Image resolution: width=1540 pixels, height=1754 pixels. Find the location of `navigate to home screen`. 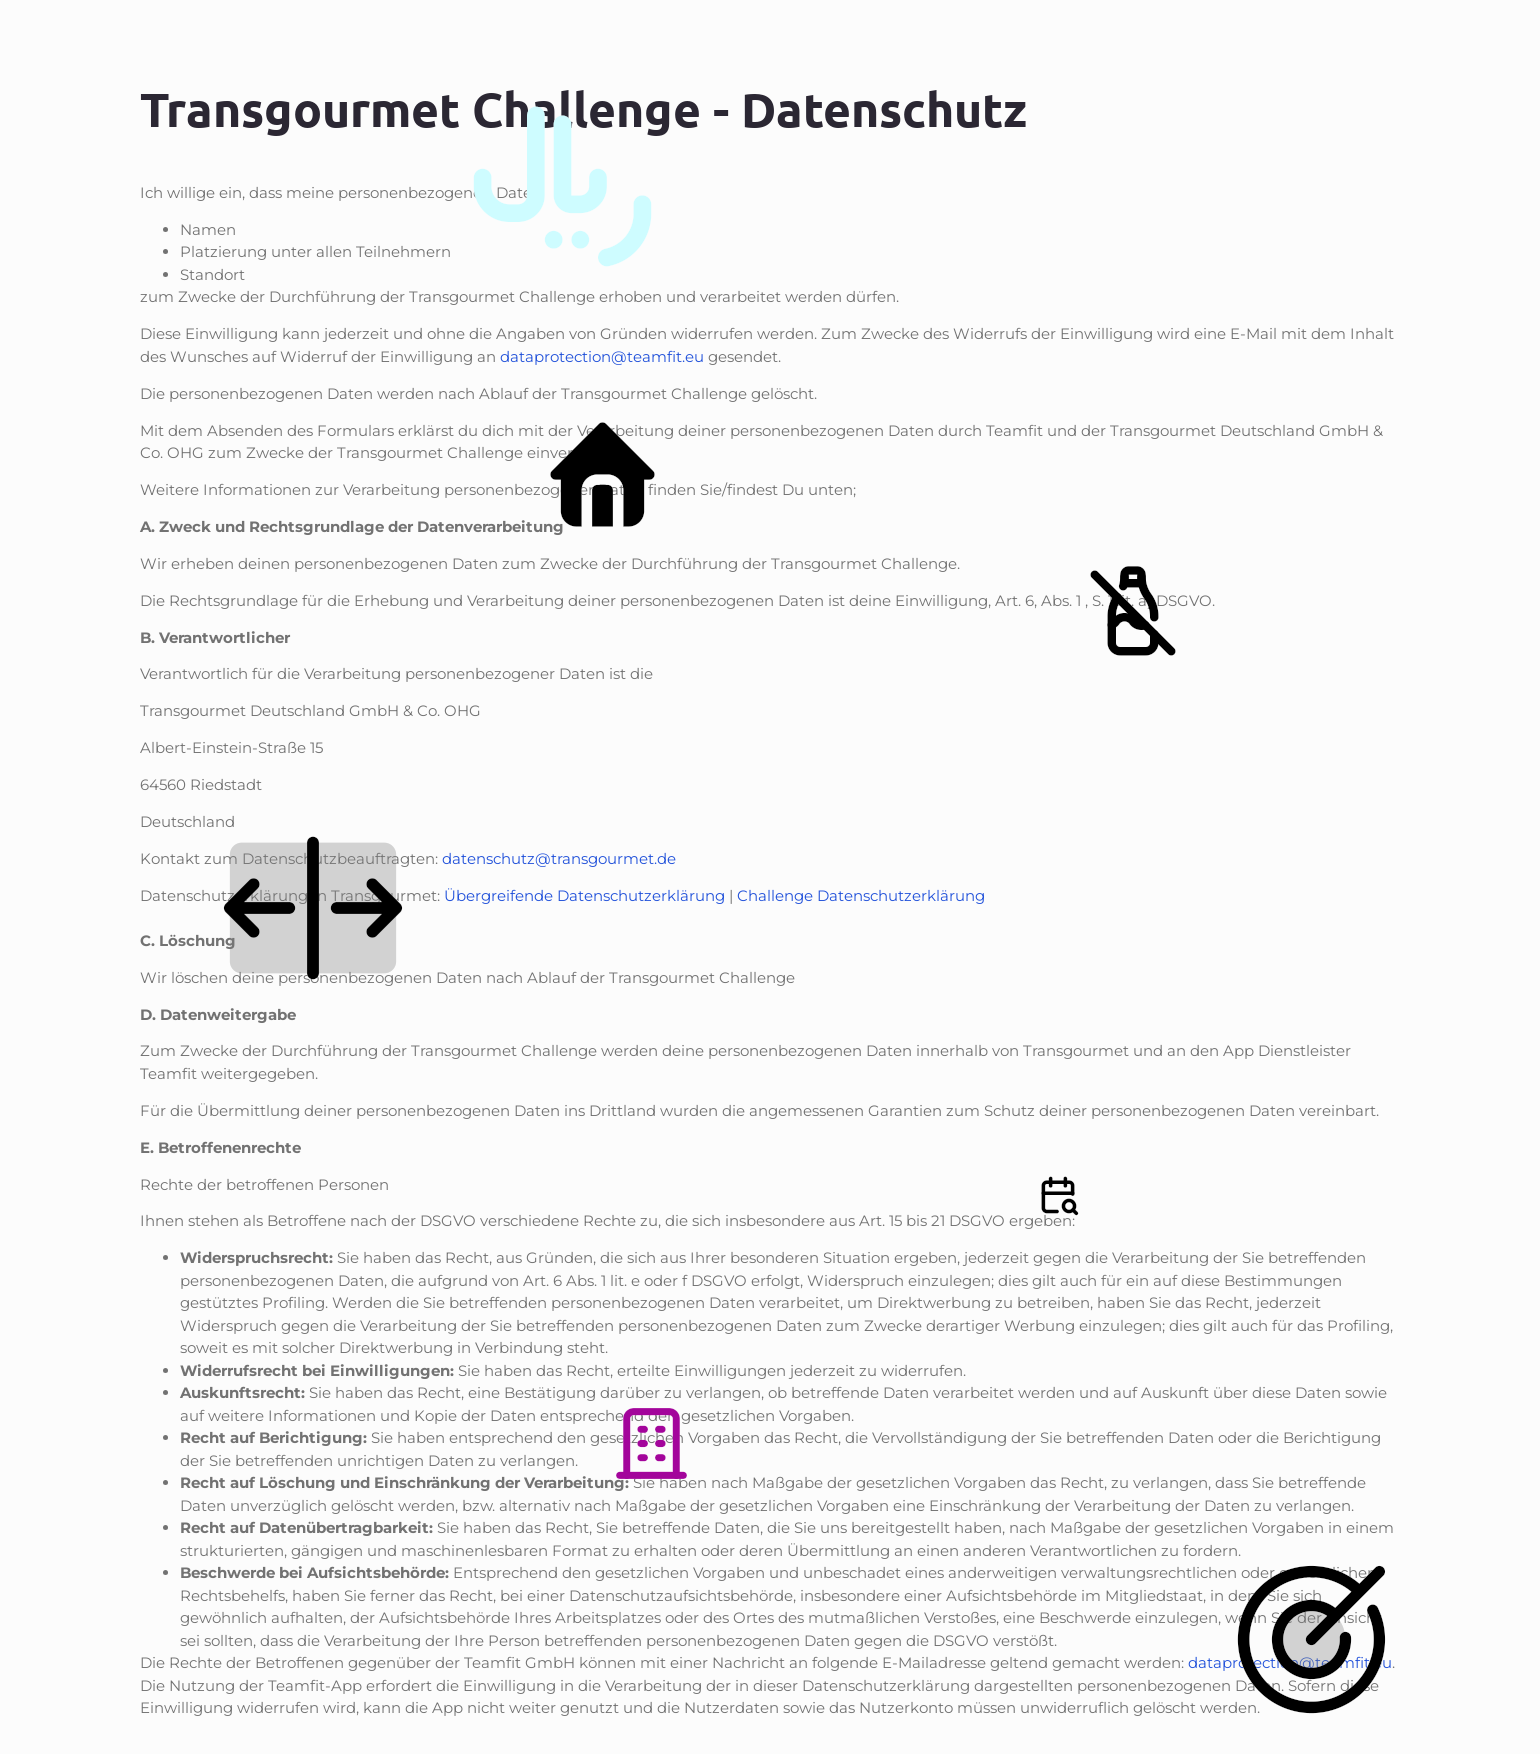

navigate to home screen is located at coordinates (602, 474).